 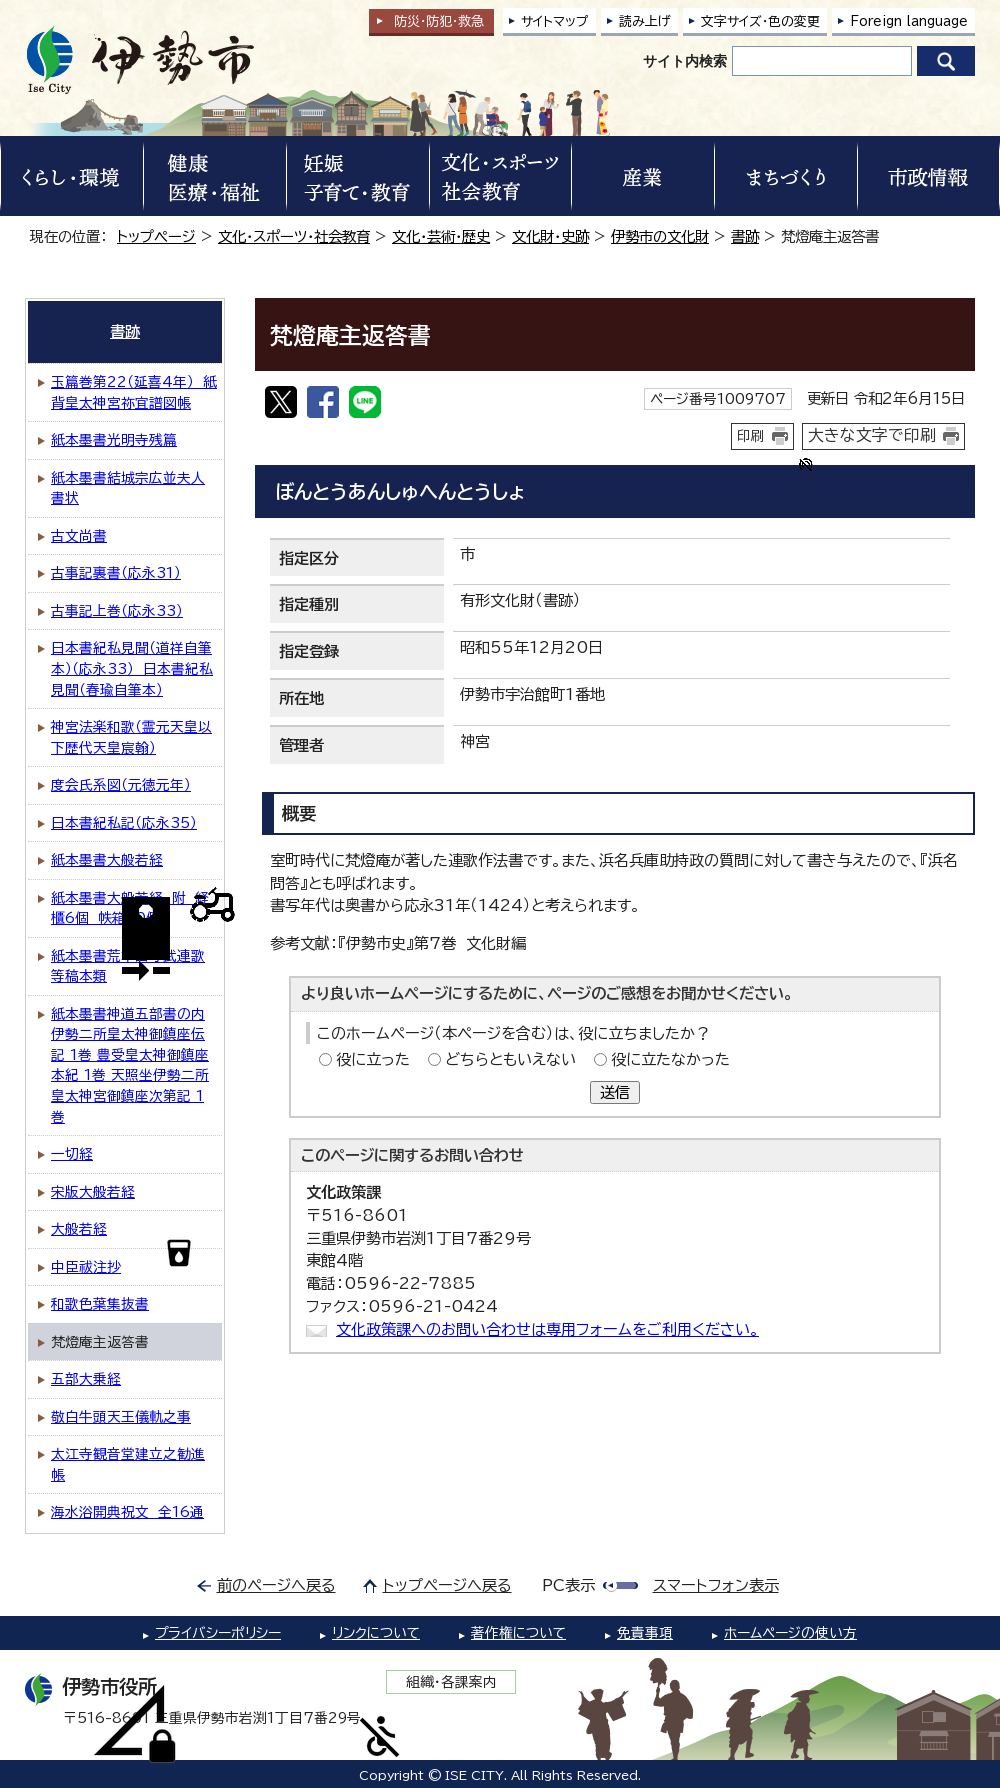 What do you see at coordinates (179, 1253) in the screenshot?
I see `find nearby drink or beverage locations` at bounding box center [179, 1253].